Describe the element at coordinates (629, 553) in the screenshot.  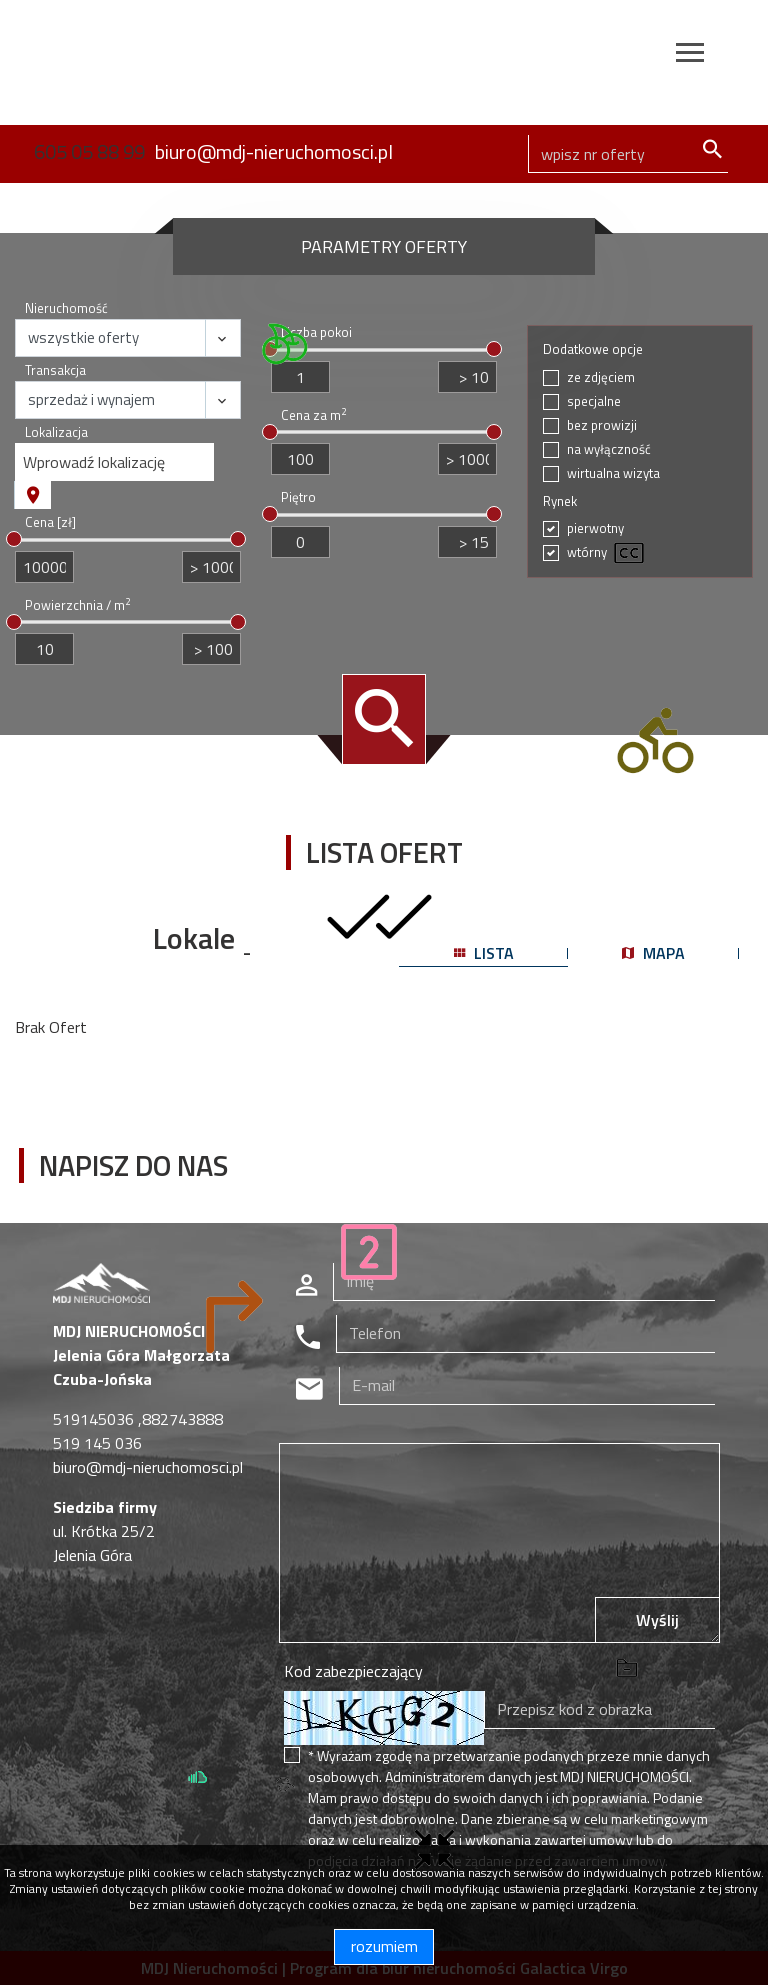
I see `enable closed captions for video content` at that location.